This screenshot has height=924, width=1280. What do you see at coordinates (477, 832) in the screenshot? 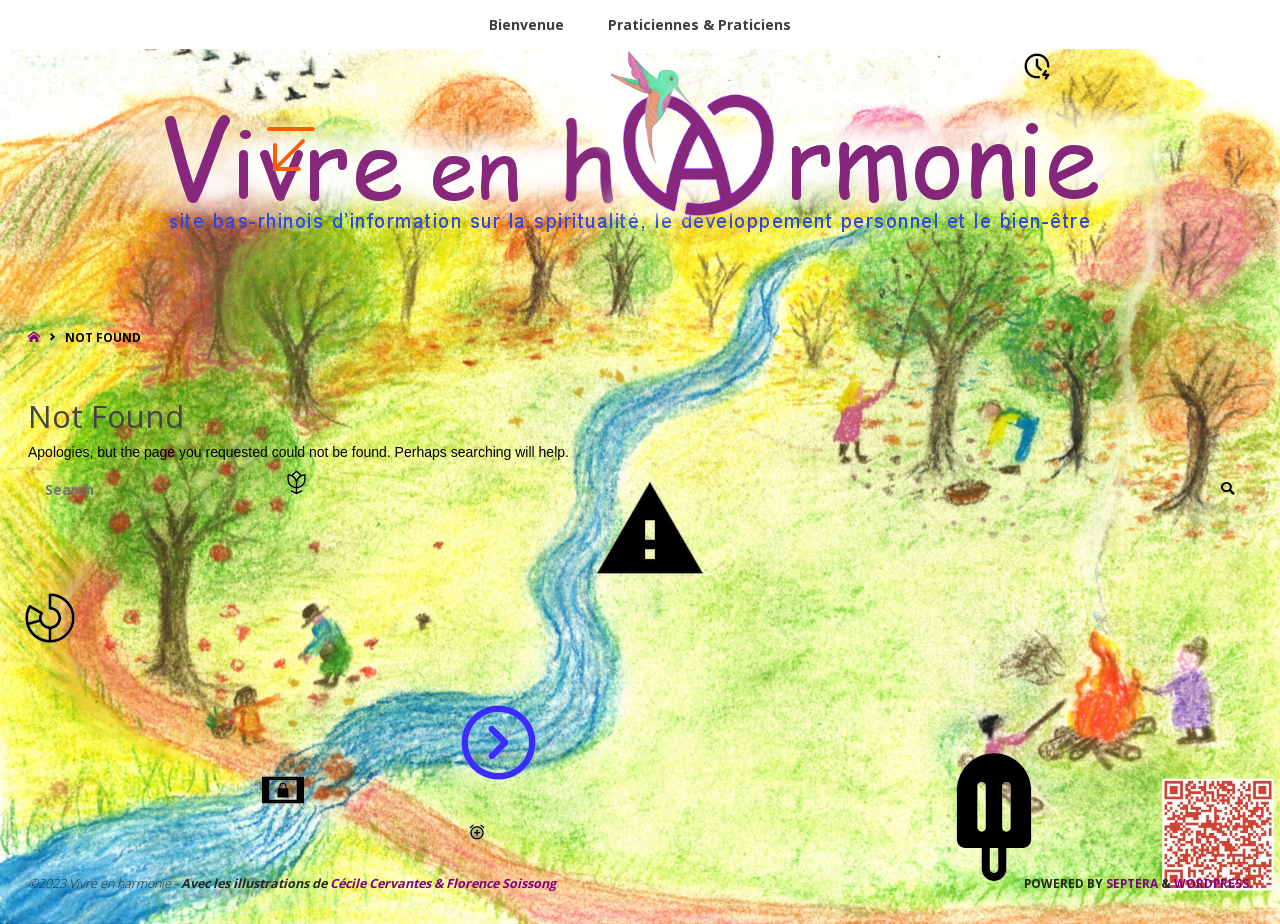
I see `add a new alarm` at bounding box center [477, 832].